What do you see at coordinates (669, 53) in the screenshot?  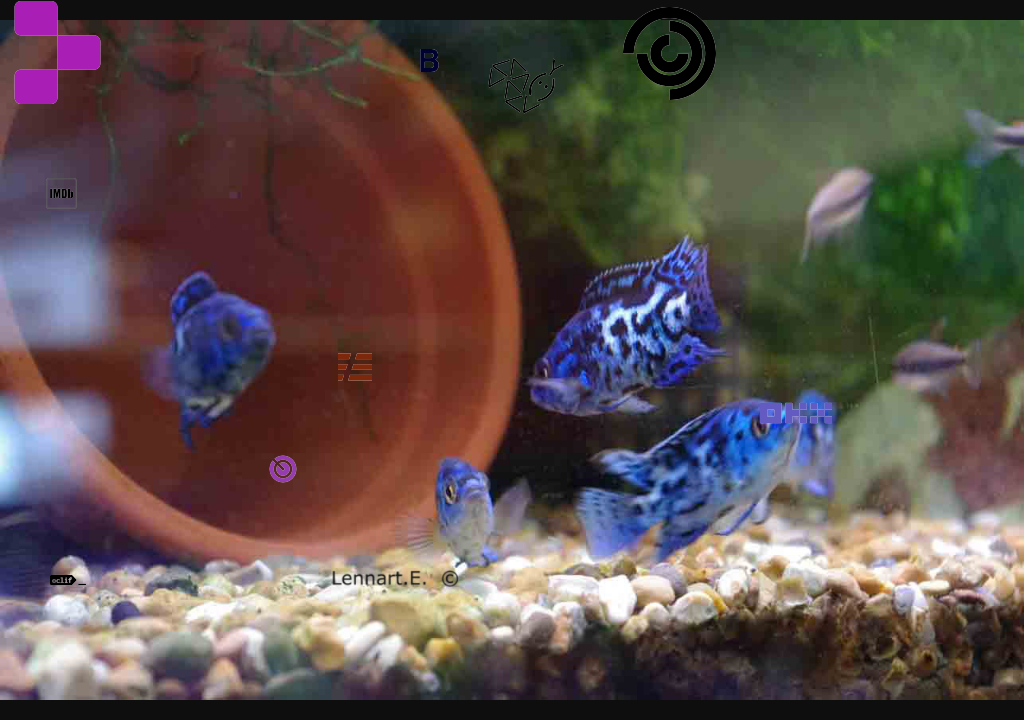 I see `open QuantConnect platform` at bounding box center [669, 53].